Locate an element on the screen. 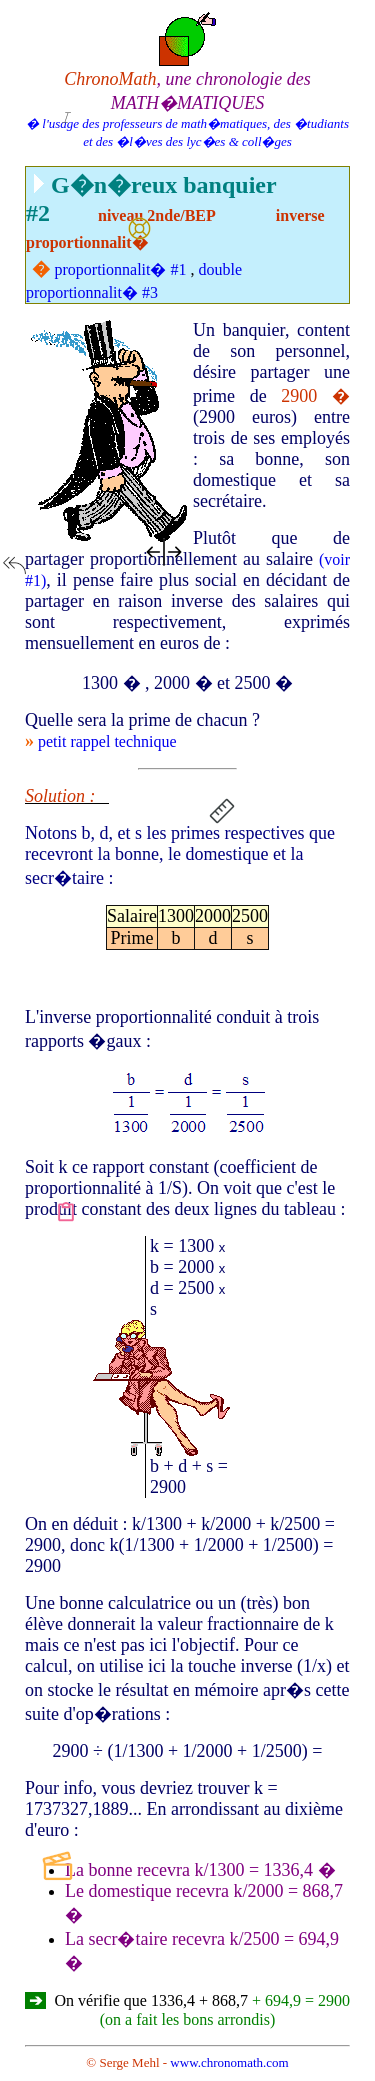  access measurement tools is located at coordinates (222, 811).